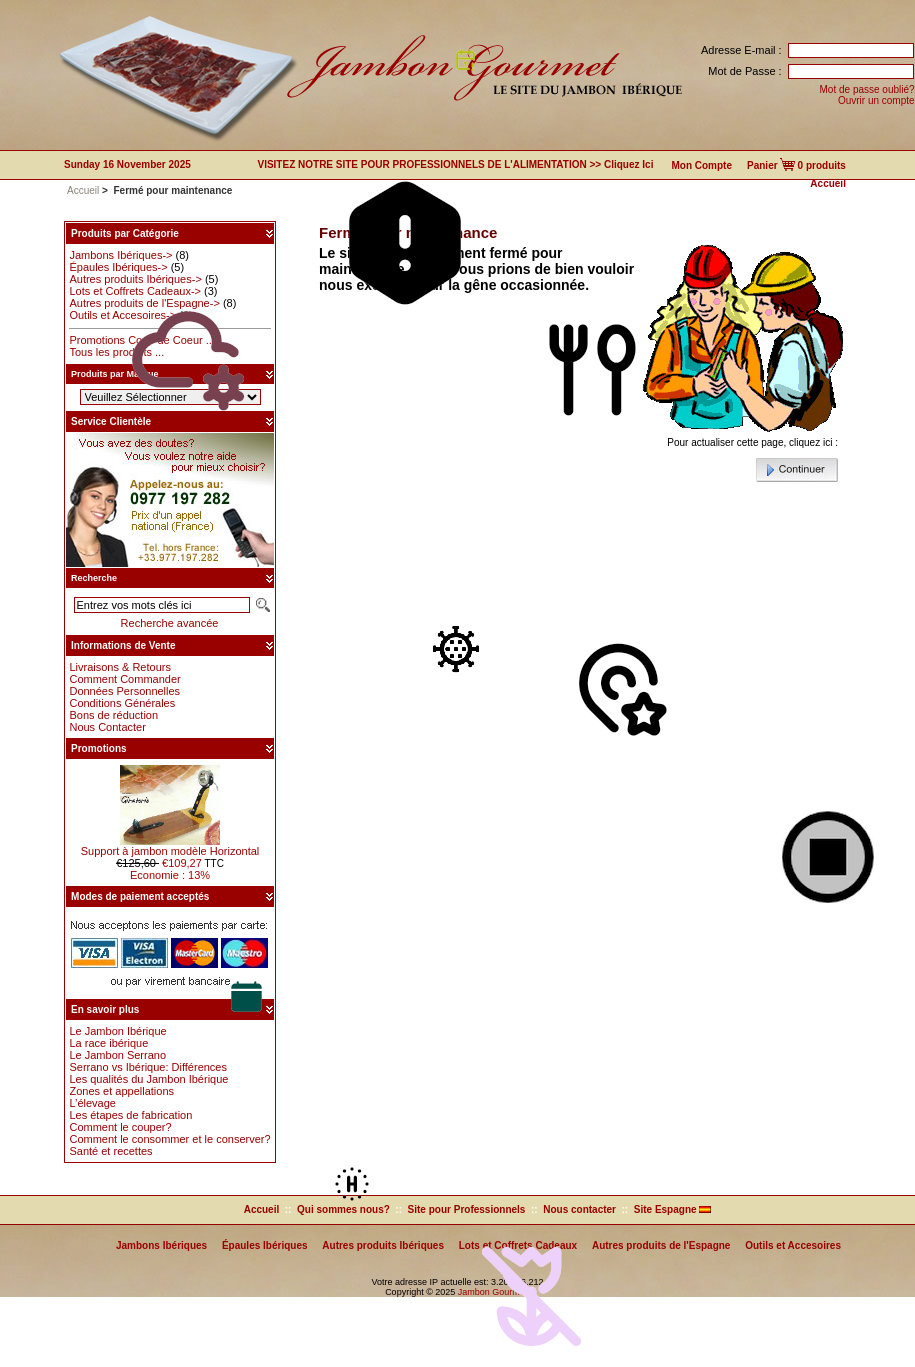 This screenshot has width=915, height=1367. I want to click on stop media playback, so click(828, 857).